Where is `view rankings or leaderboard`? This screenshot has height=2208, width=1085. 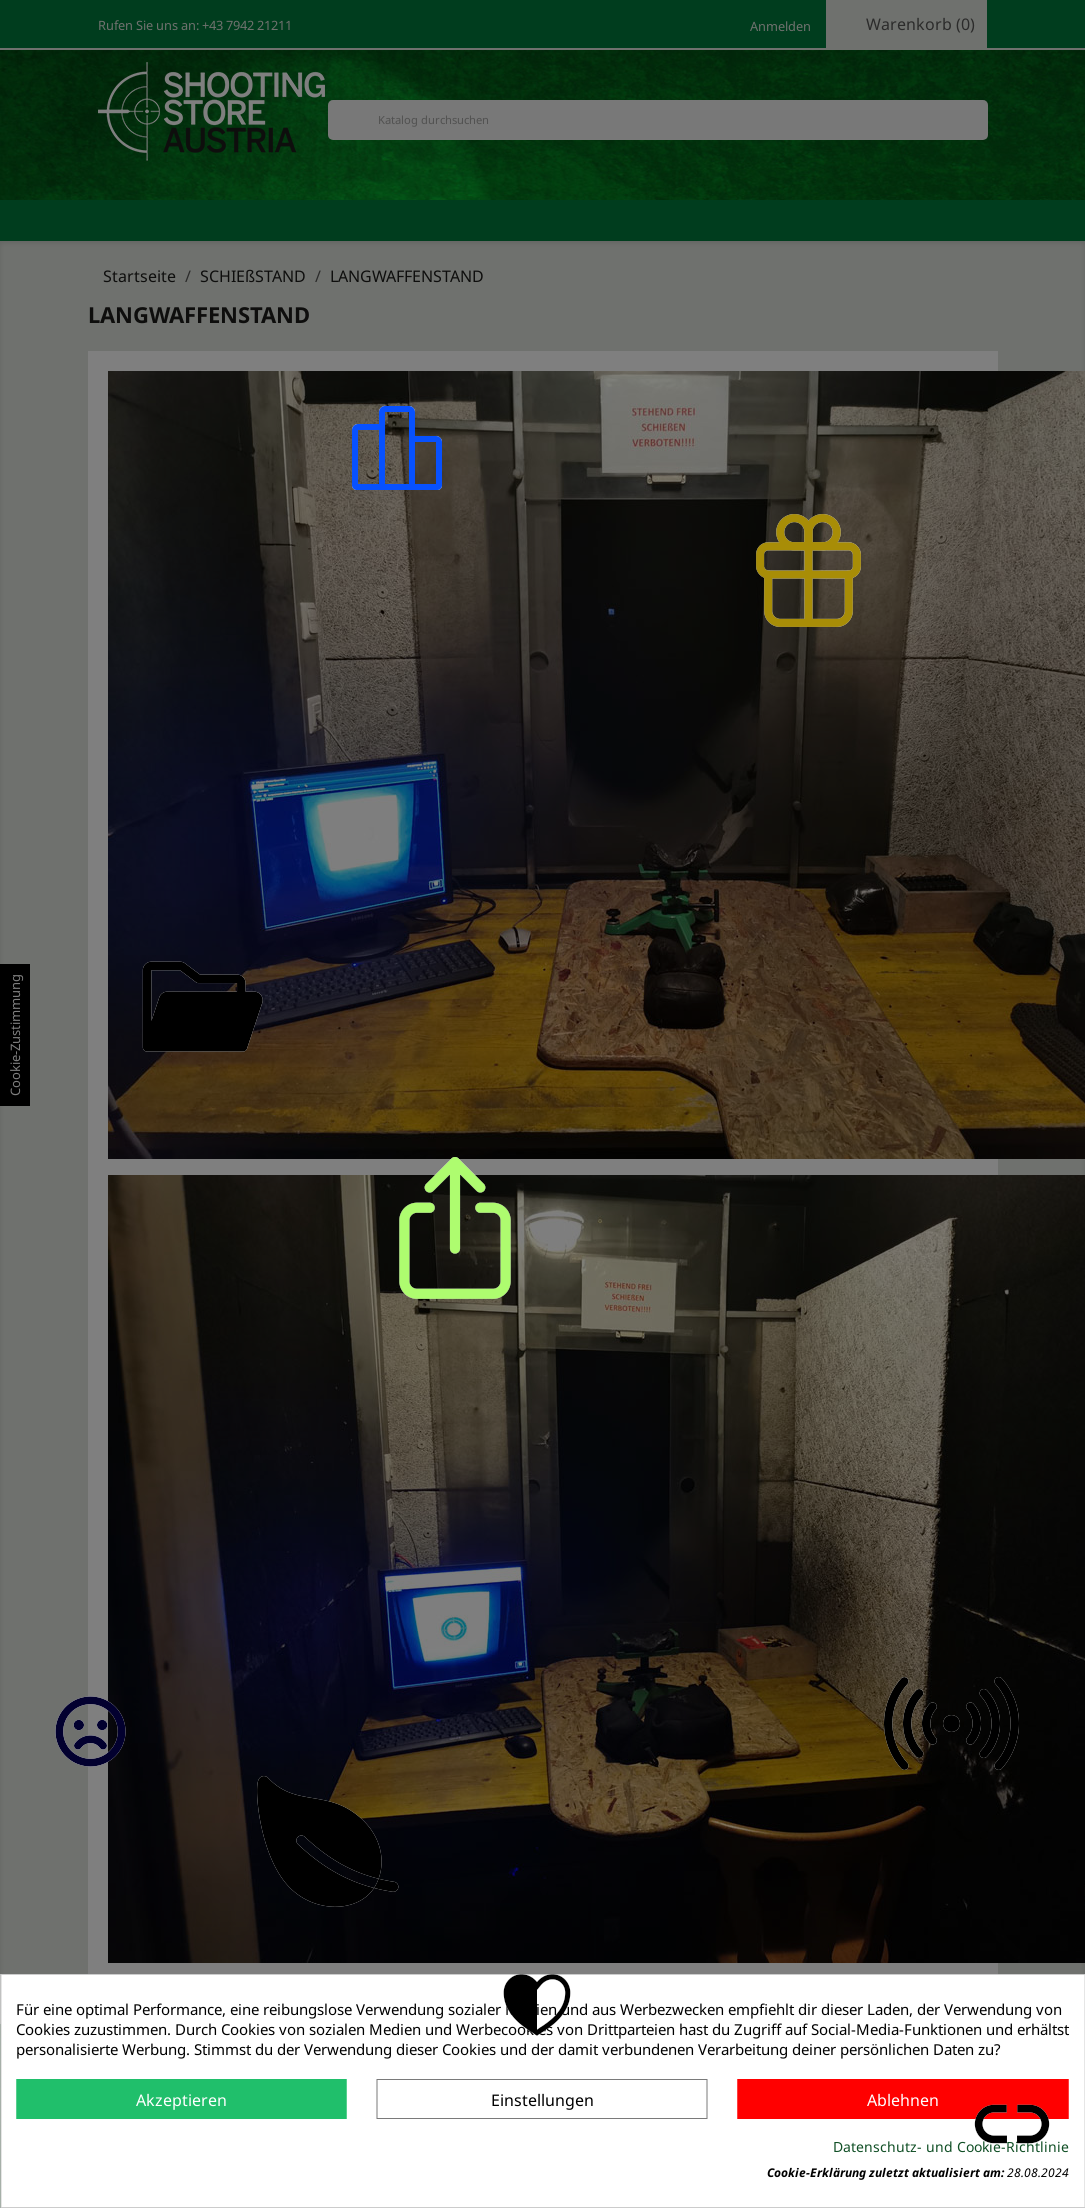 view rankings or leaderboard is located at coordinates (397, 448).